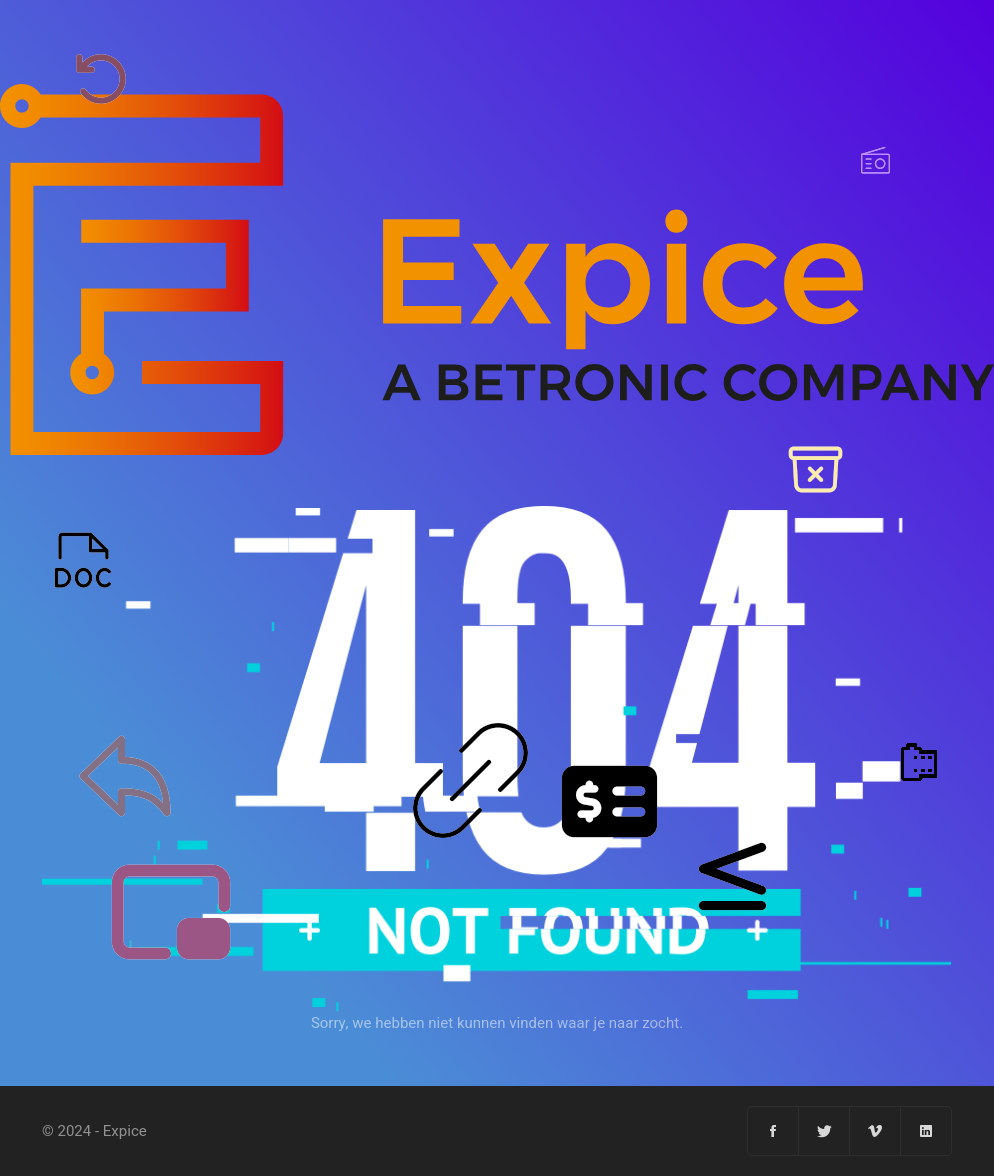 This screenshot has width=994, height=1176. What do you see at coordinates (470, 780) in the screenshot?
I see `copy link to clipboard` at bounding box center [470, 780].